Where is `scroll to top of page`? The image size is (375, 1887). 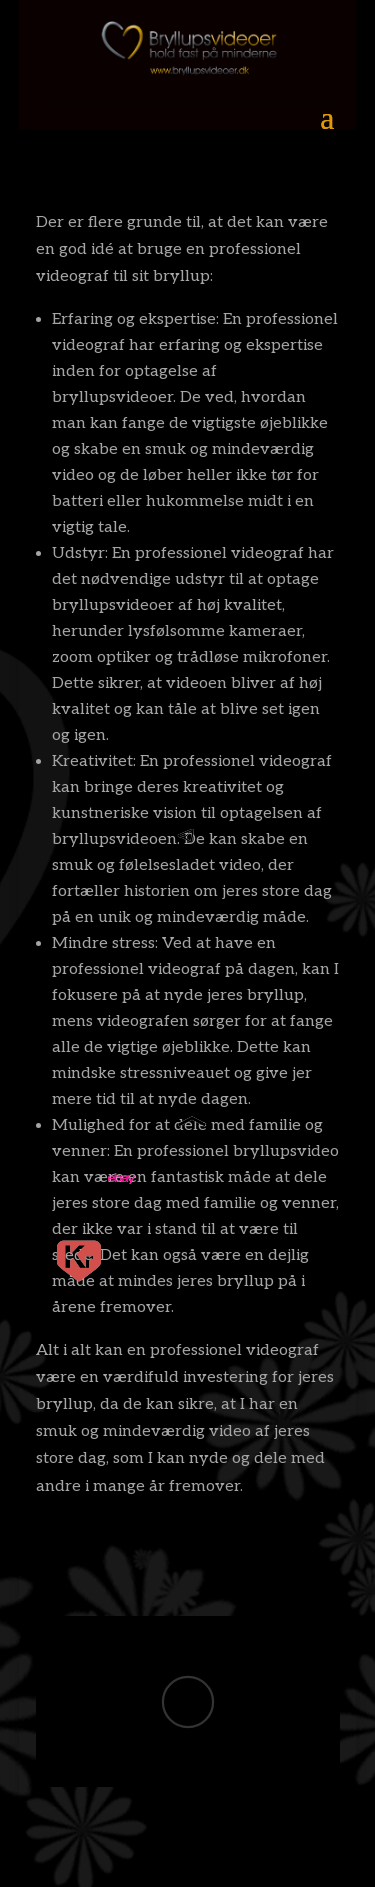
scroll to top of page is located at coordinates (192, 1122).